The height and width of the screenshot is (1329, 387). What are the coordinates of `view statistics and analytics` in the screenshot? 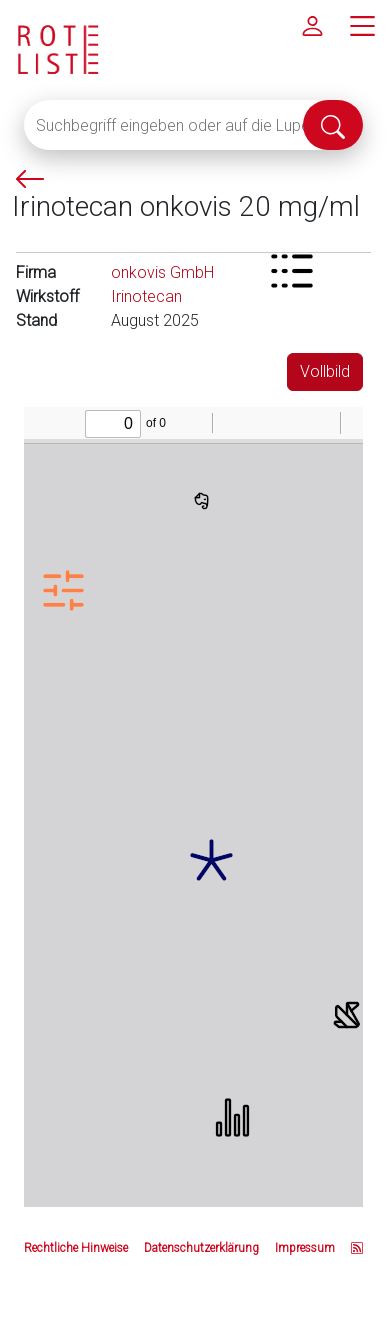 It's located at (232, 1117).